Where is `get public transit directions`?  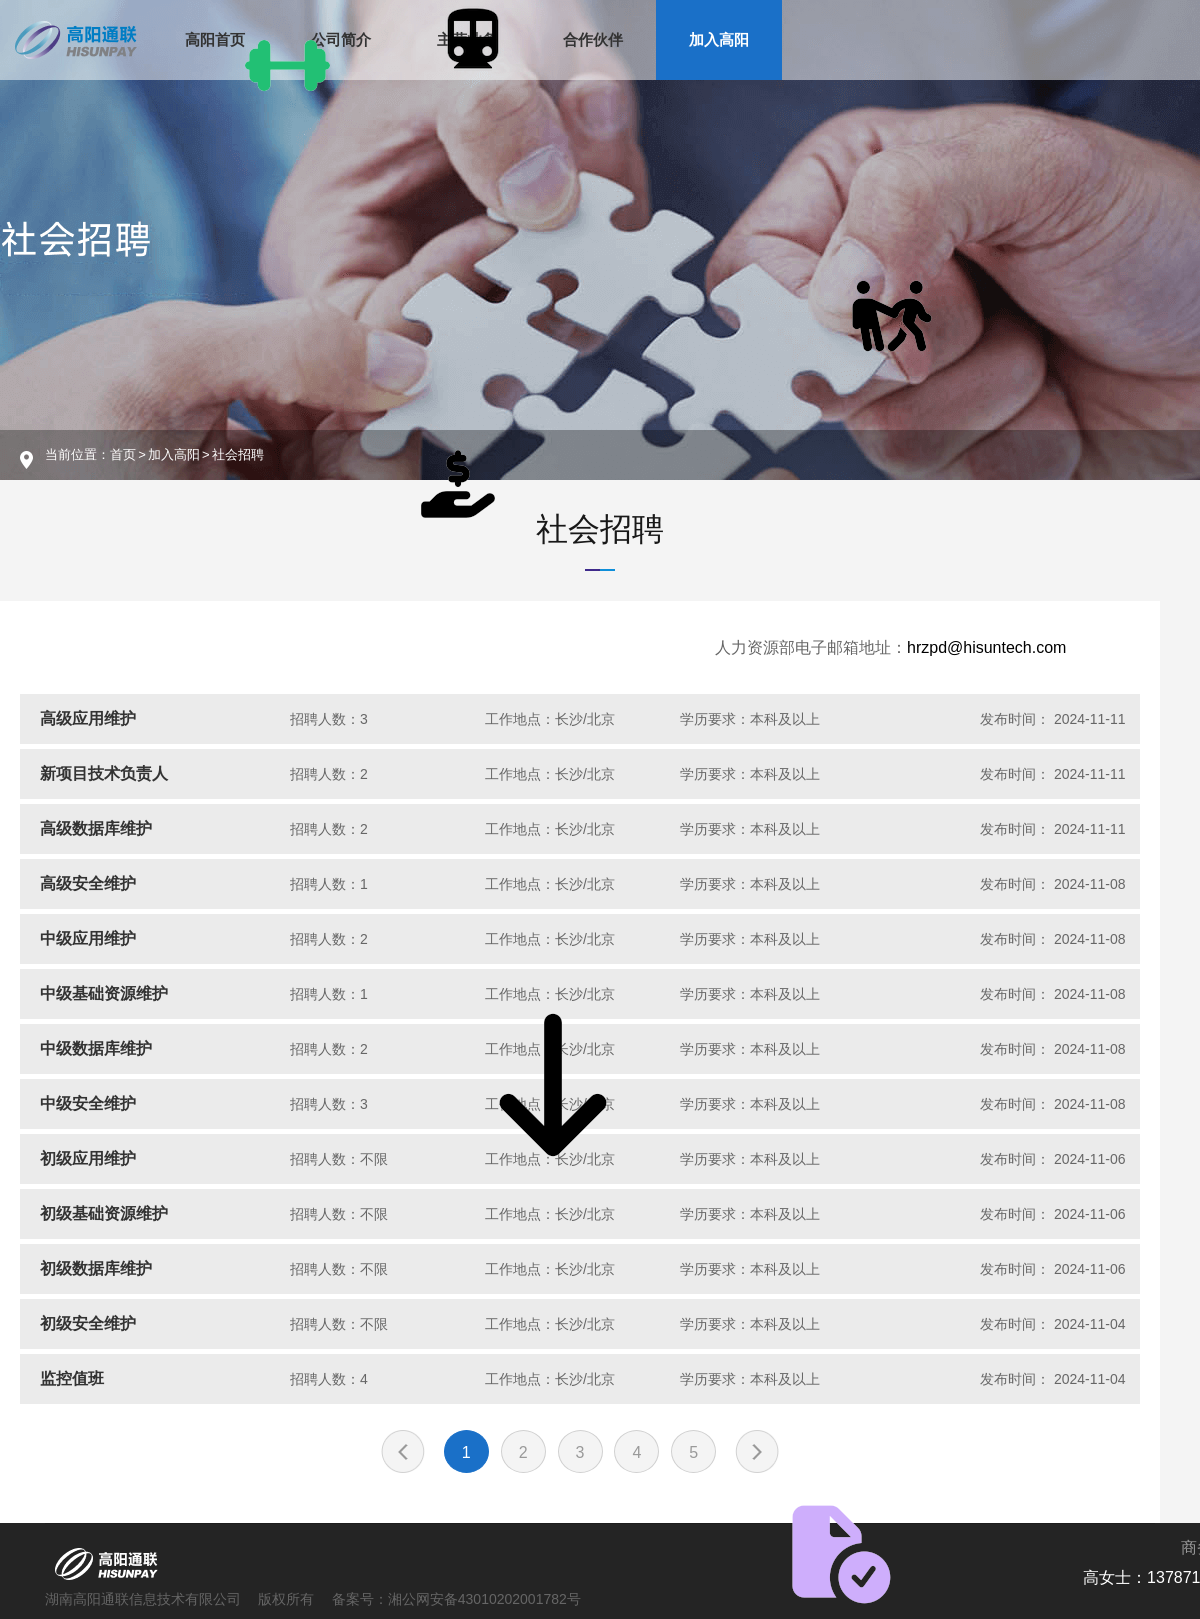 get public transit directions is located at coordinates (473, 40).